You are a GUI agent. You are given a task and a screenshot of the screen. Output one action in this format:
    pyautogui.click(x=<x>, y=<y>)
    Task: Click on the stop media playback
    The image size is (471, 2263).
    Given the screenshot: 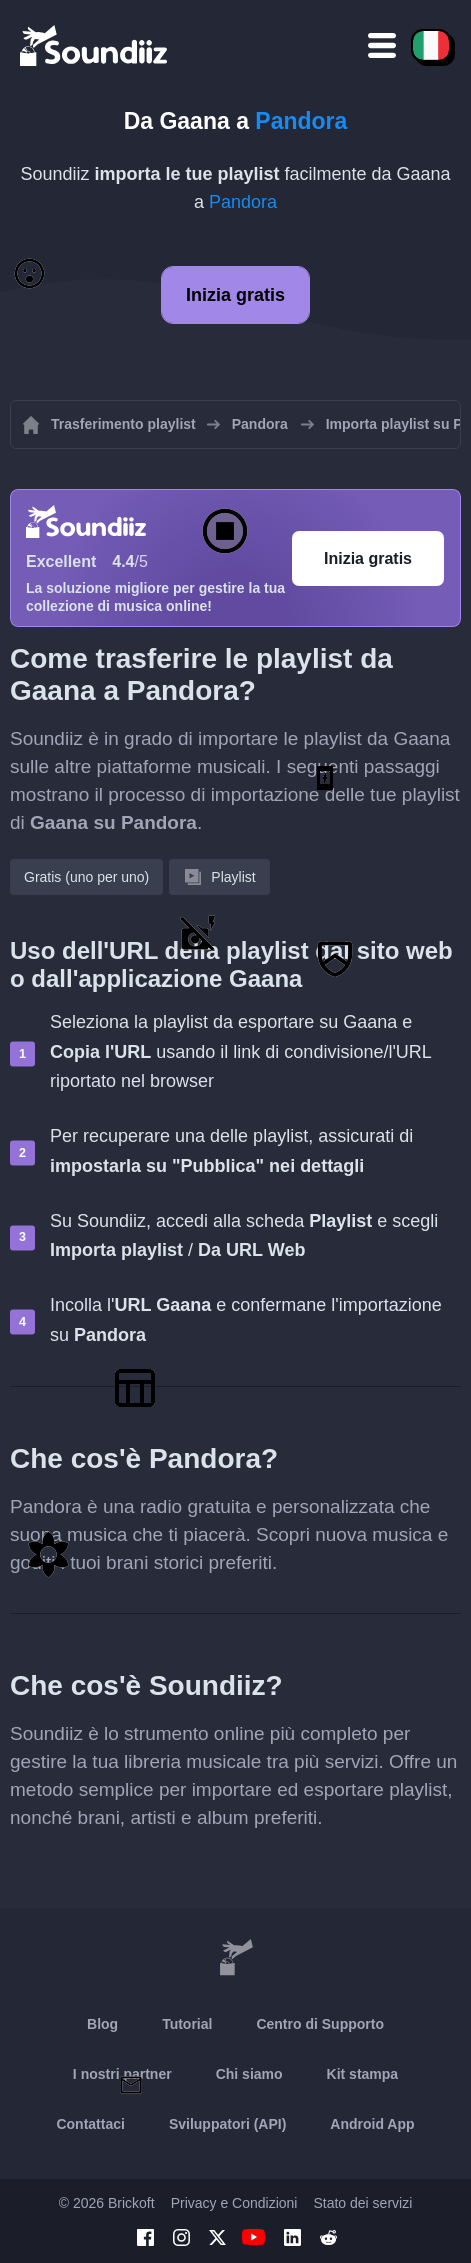 What is the action you would take?
    pyautogui.click(x=225, y=531)
    